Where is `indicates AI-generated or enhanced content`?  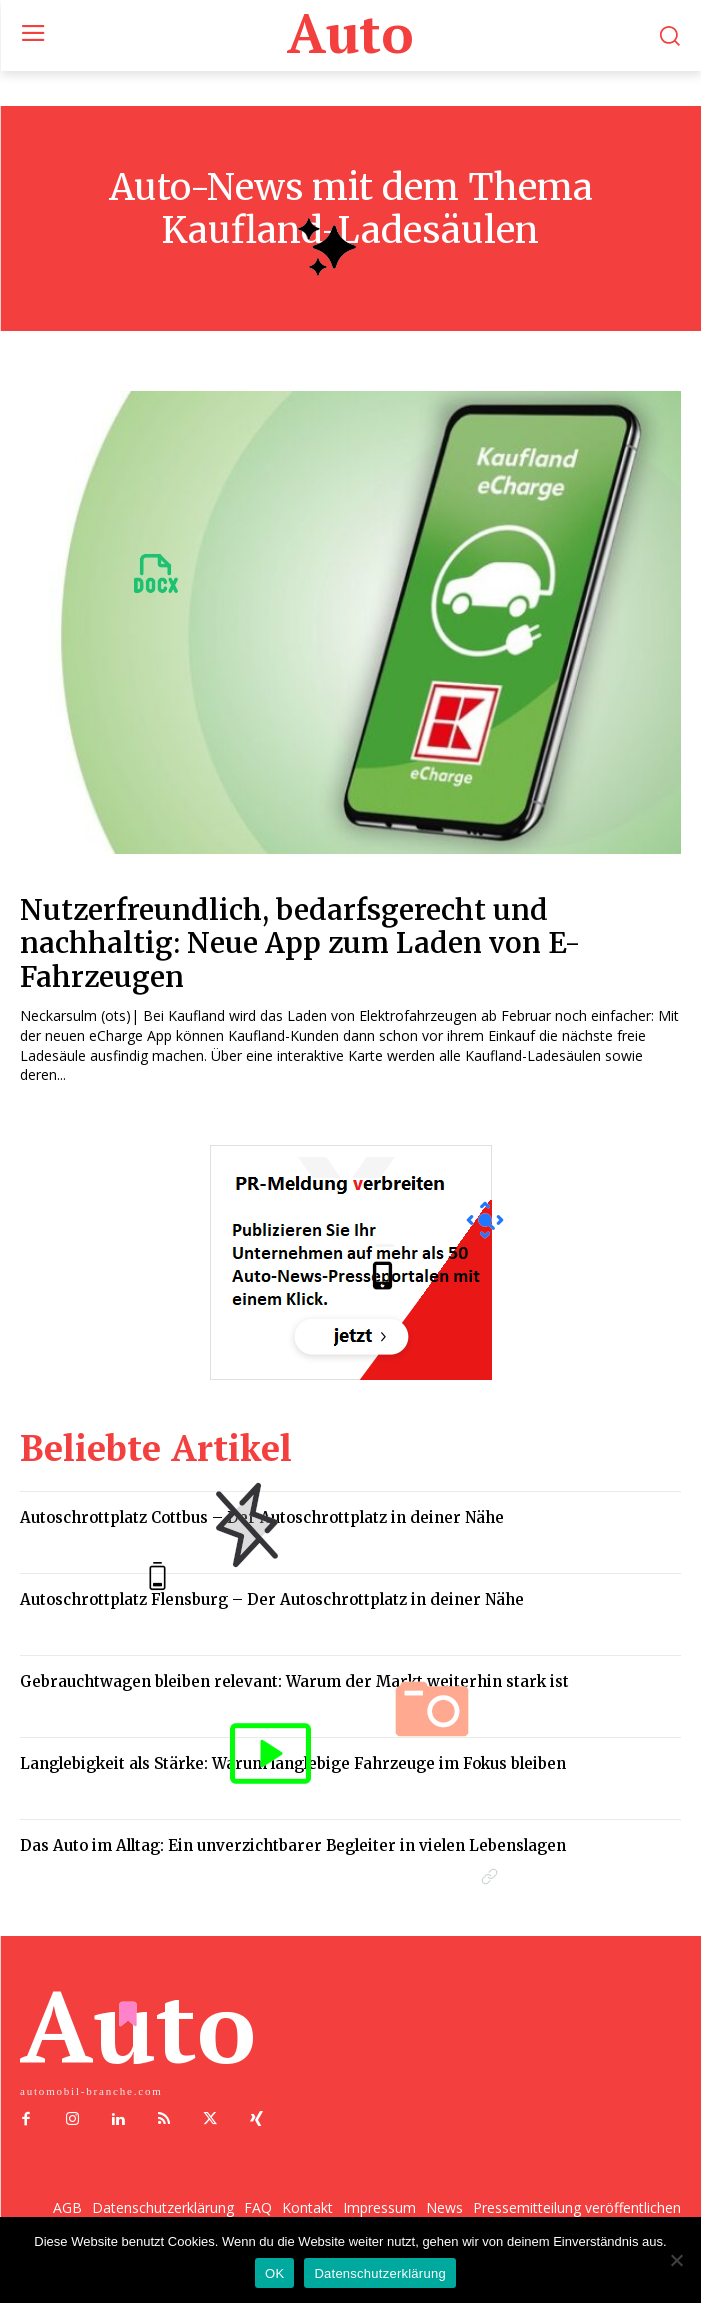
indicates AI-generated or enhanced content is located at coordinates (327, 247).